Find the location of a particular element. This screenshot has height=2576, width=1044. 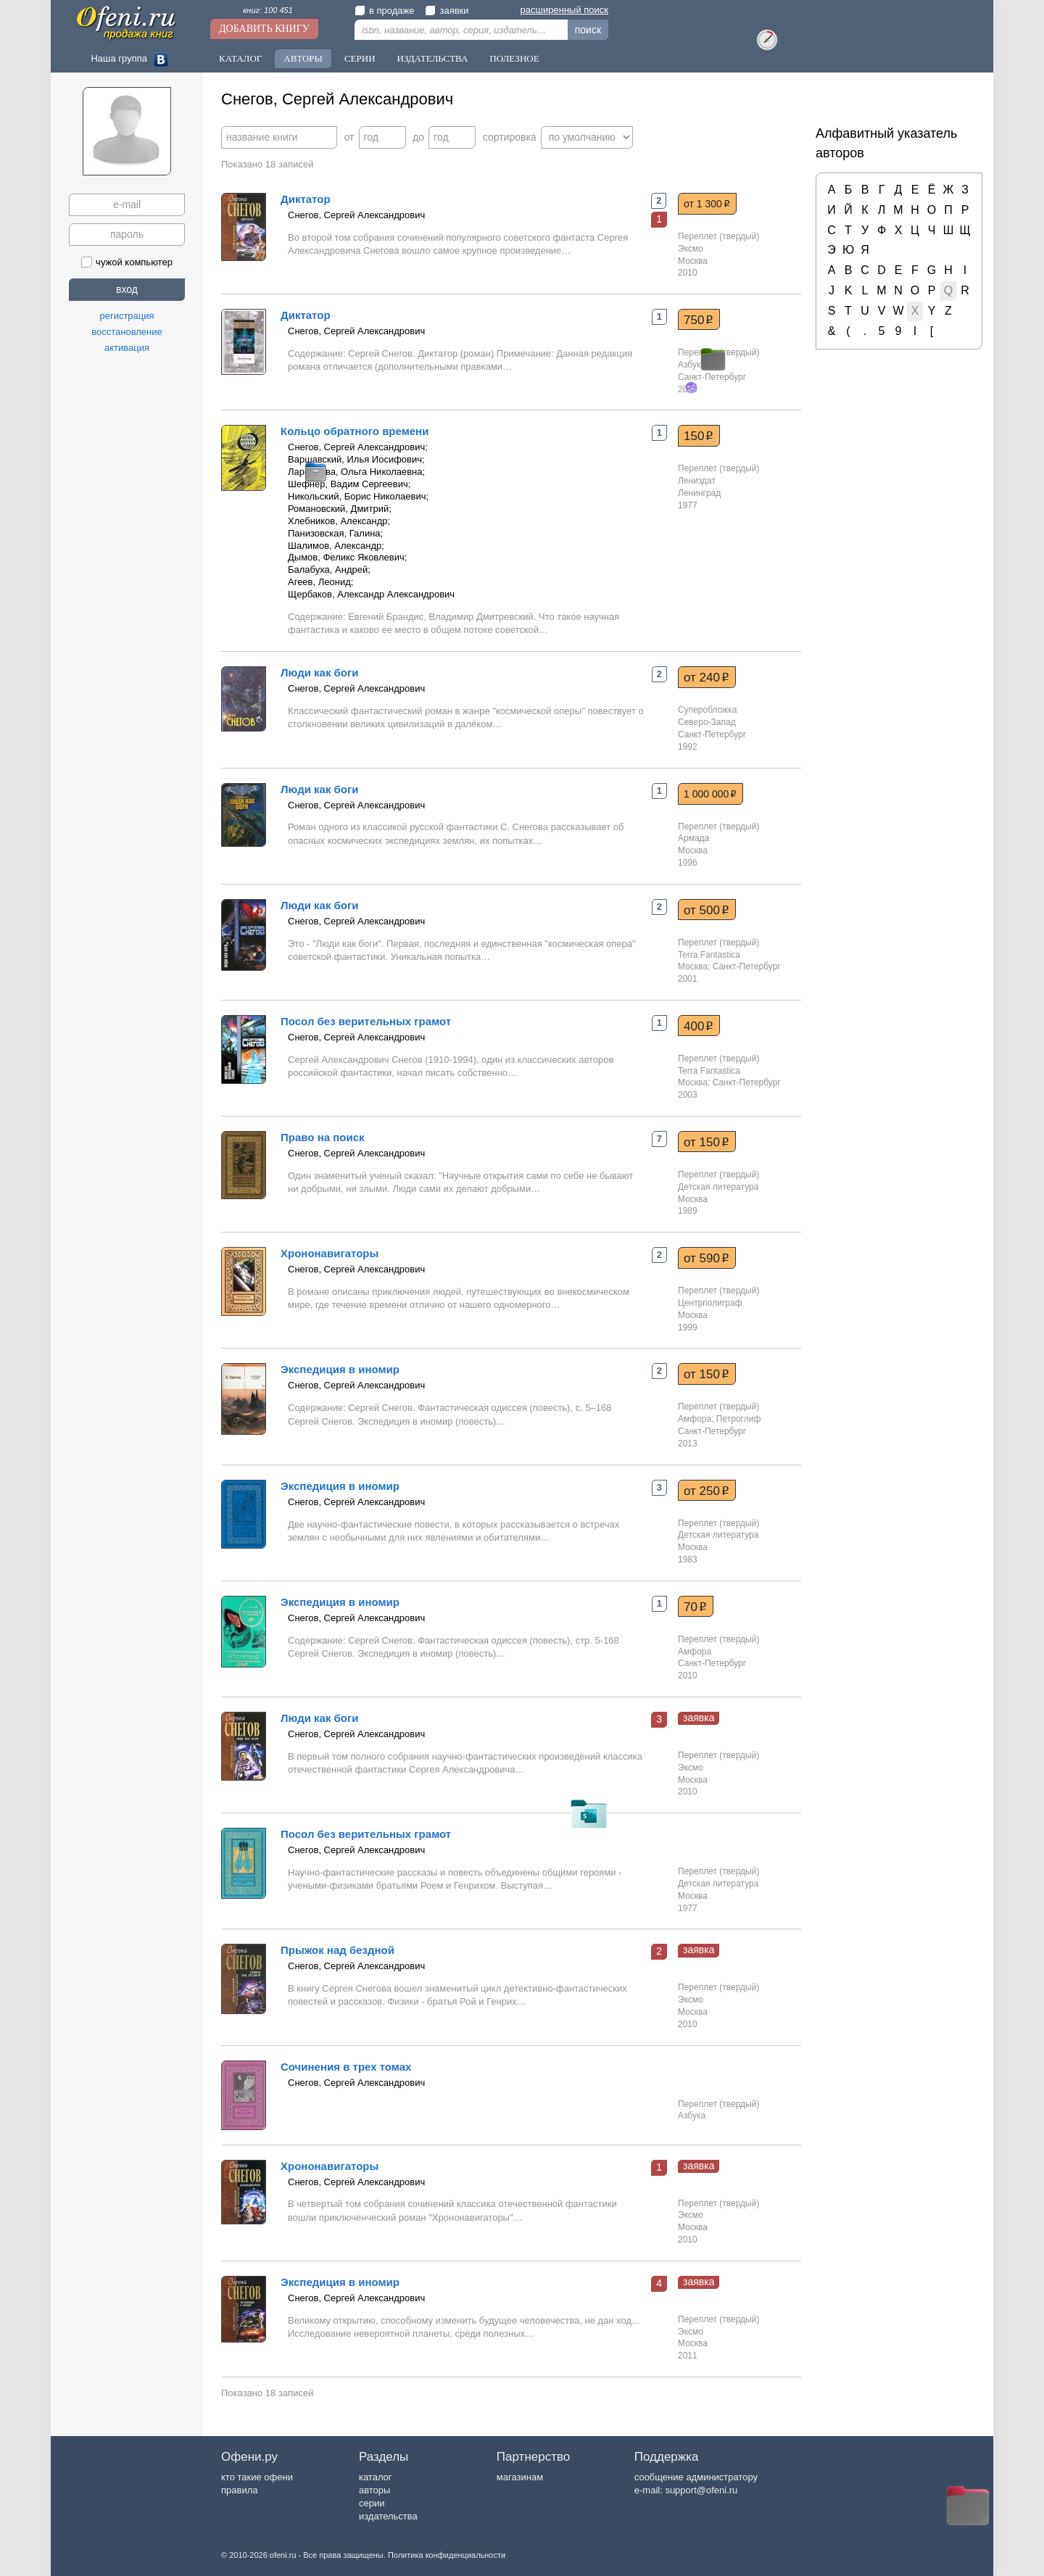

open the file manager application is located at coordinates (315, 471).